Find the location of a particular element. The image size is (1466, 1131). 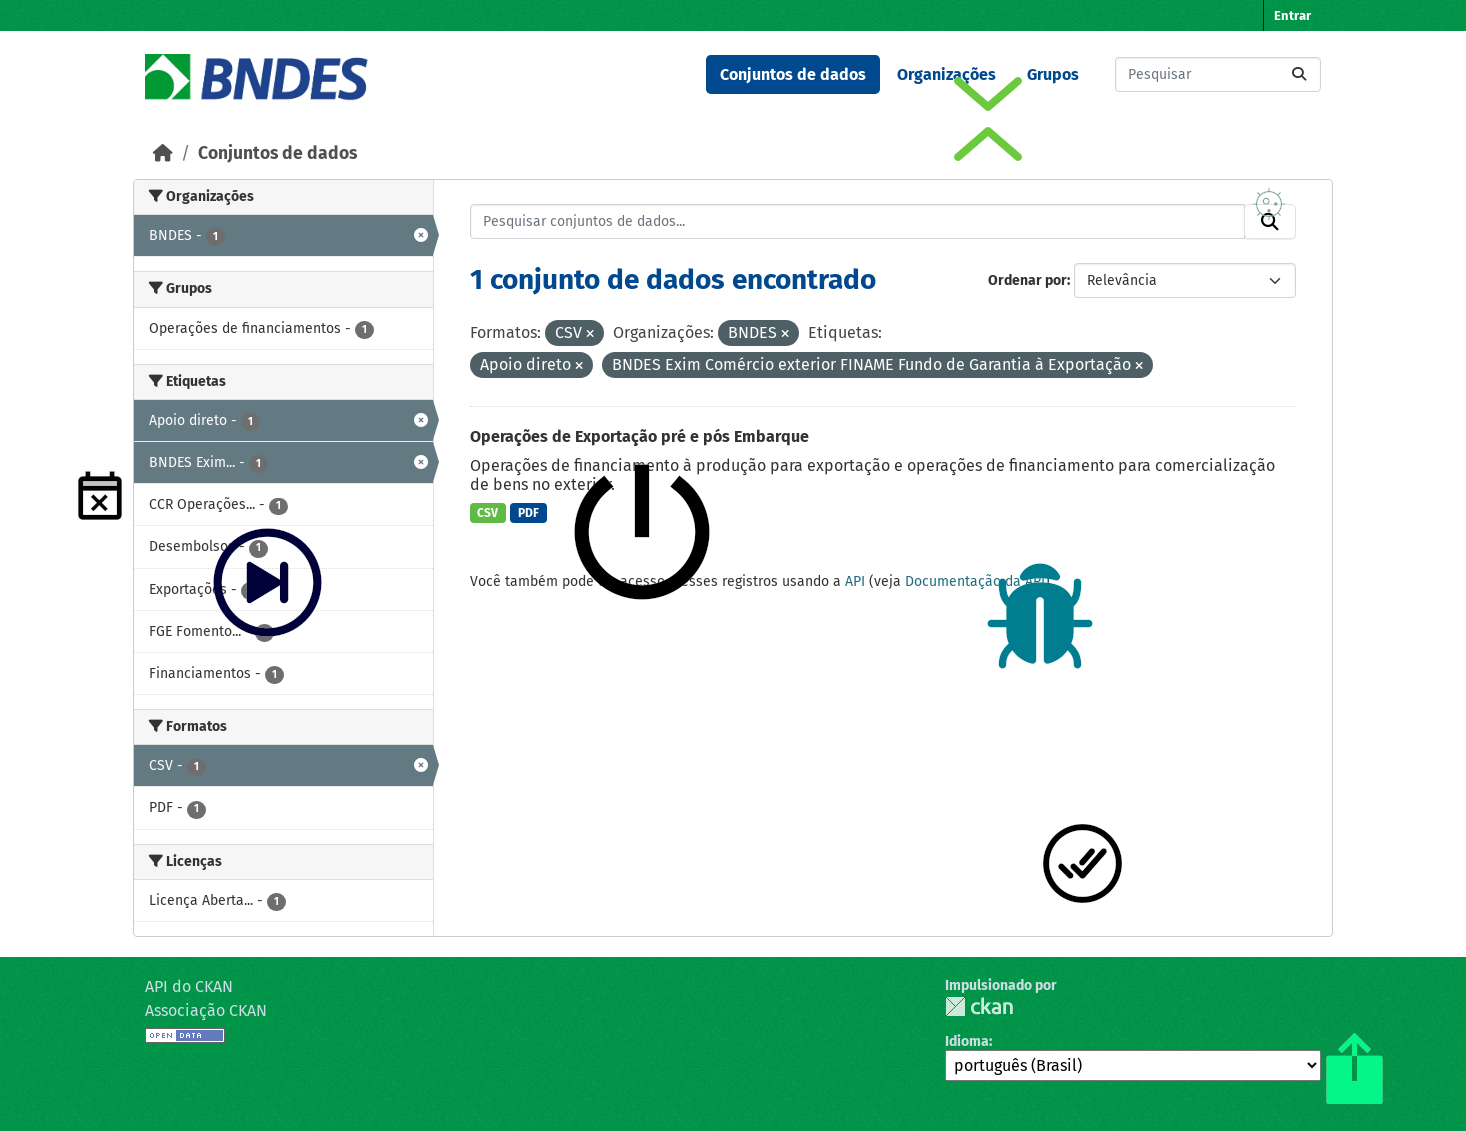

indicates a busy or unavailable event is located at coordinates (100, 498).